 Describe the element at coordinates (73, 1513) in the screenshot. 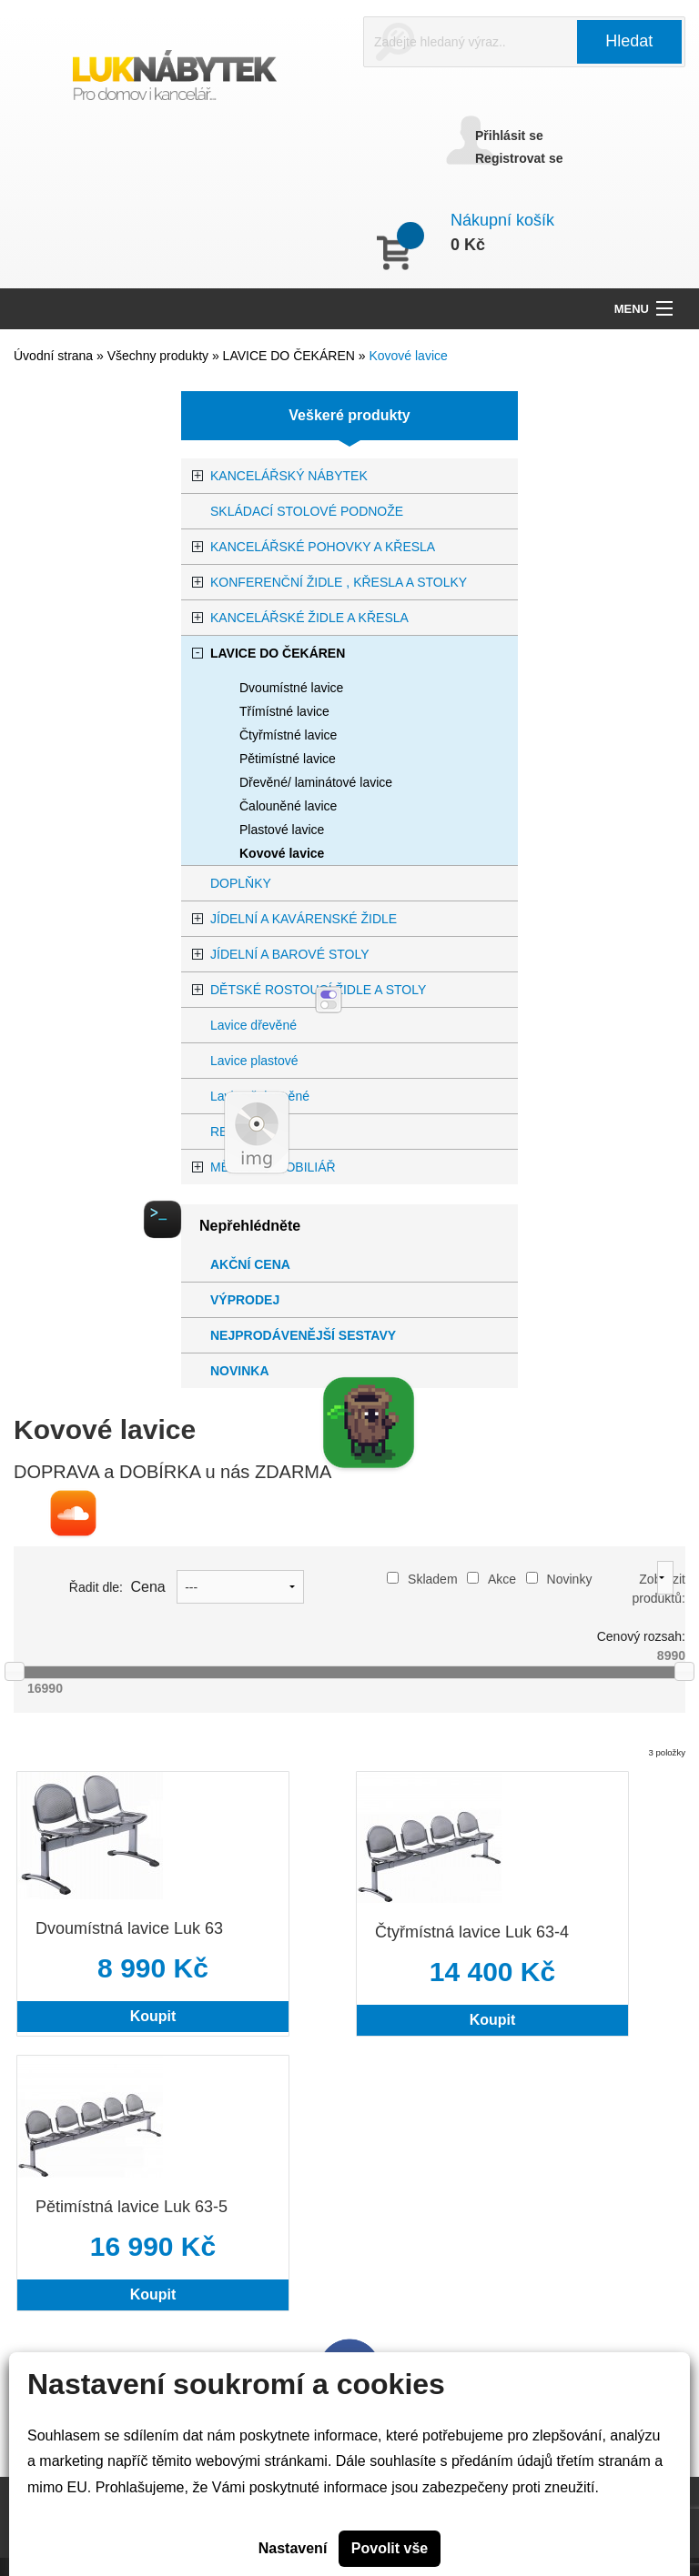

I see `open SoundCloud app` at that location.